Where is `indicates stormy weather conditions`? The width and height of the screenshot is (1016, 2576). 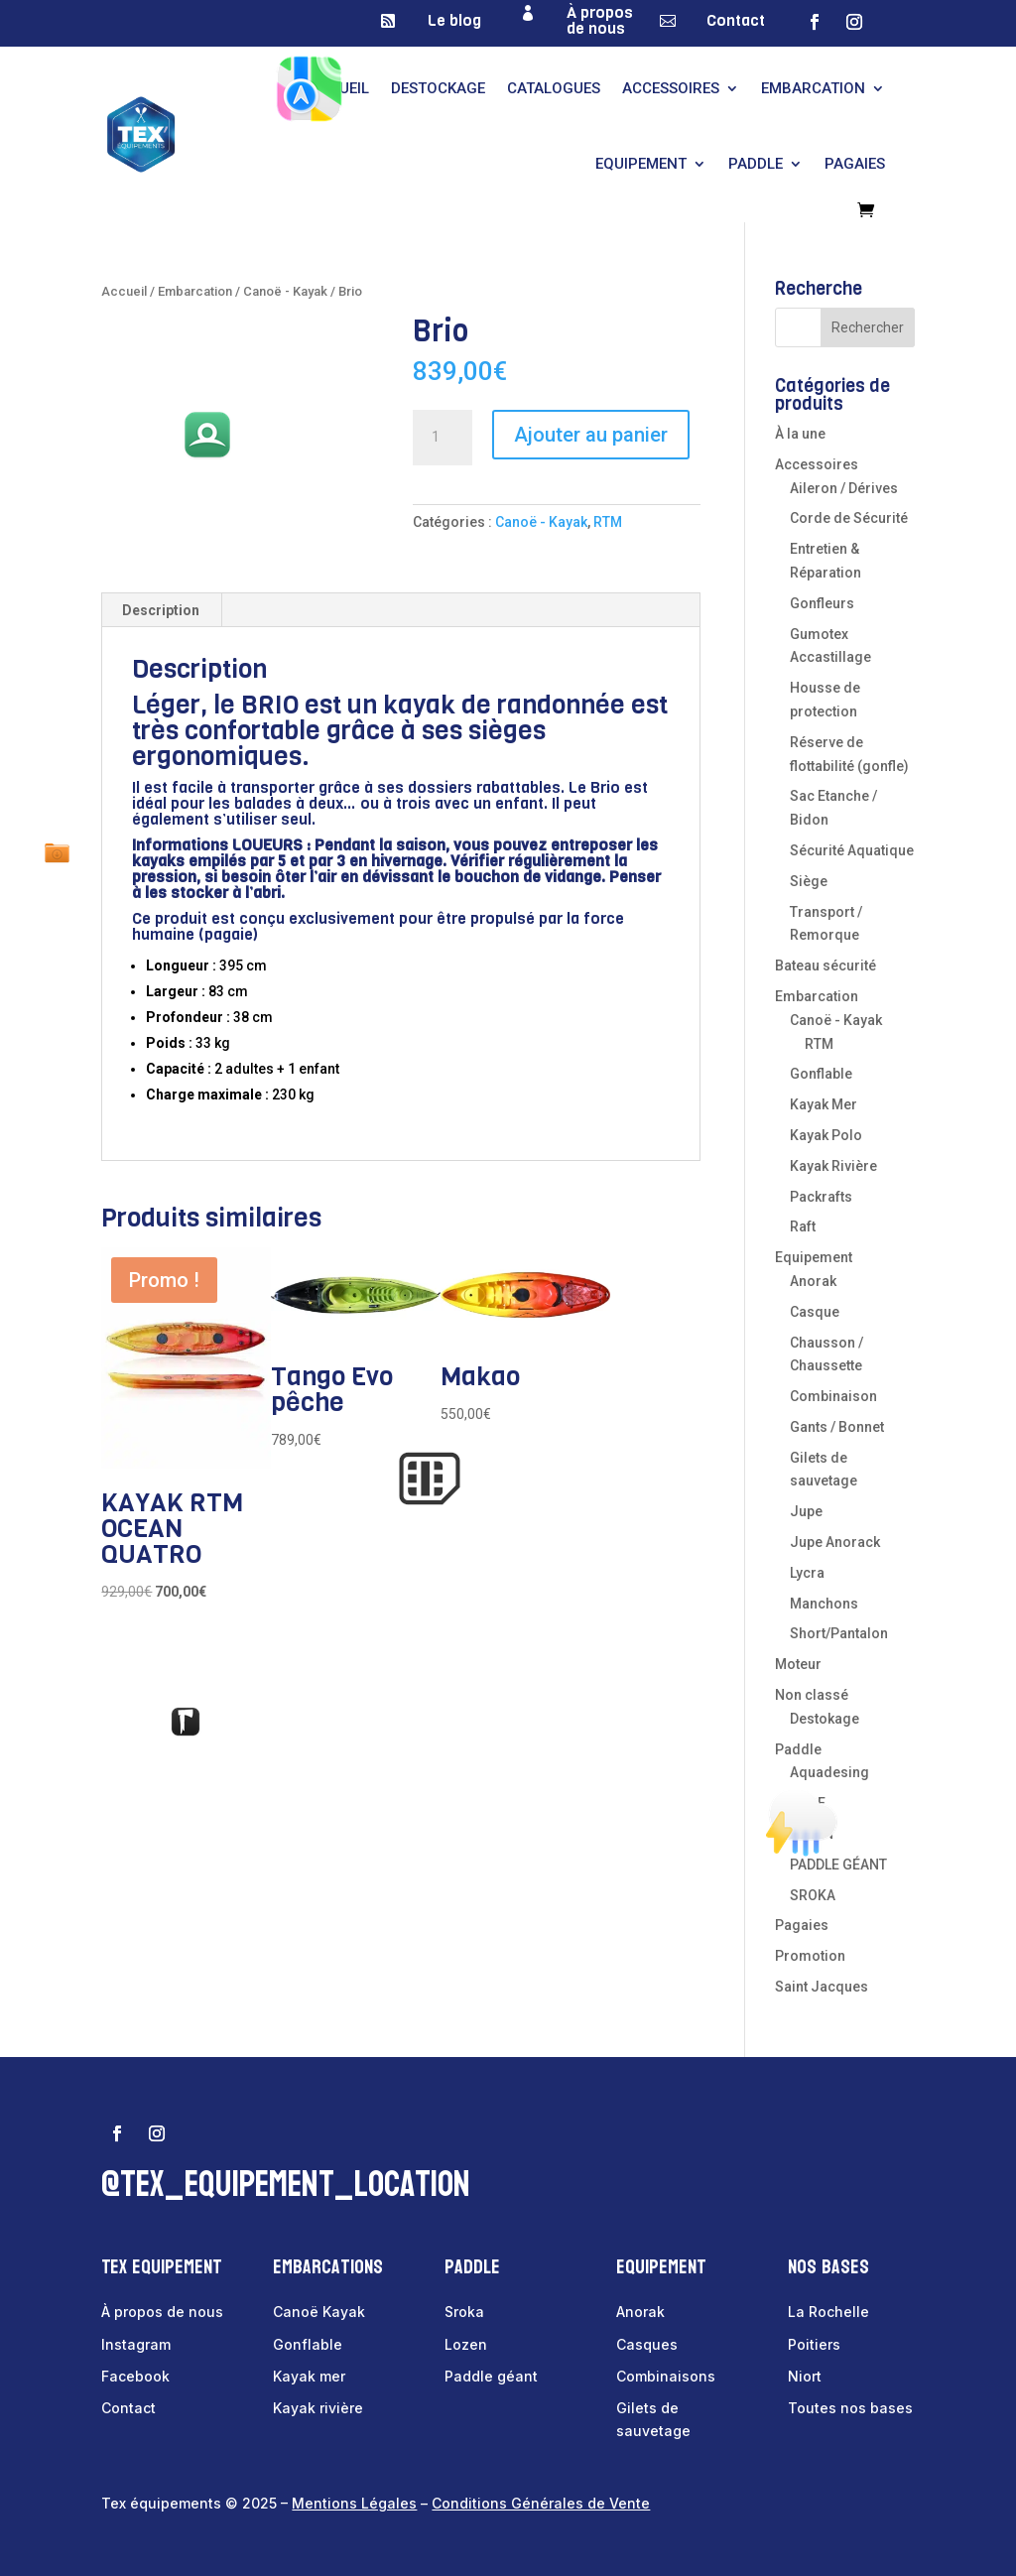
indicates stormy weather conditions is located at coordinates (802, 1822).